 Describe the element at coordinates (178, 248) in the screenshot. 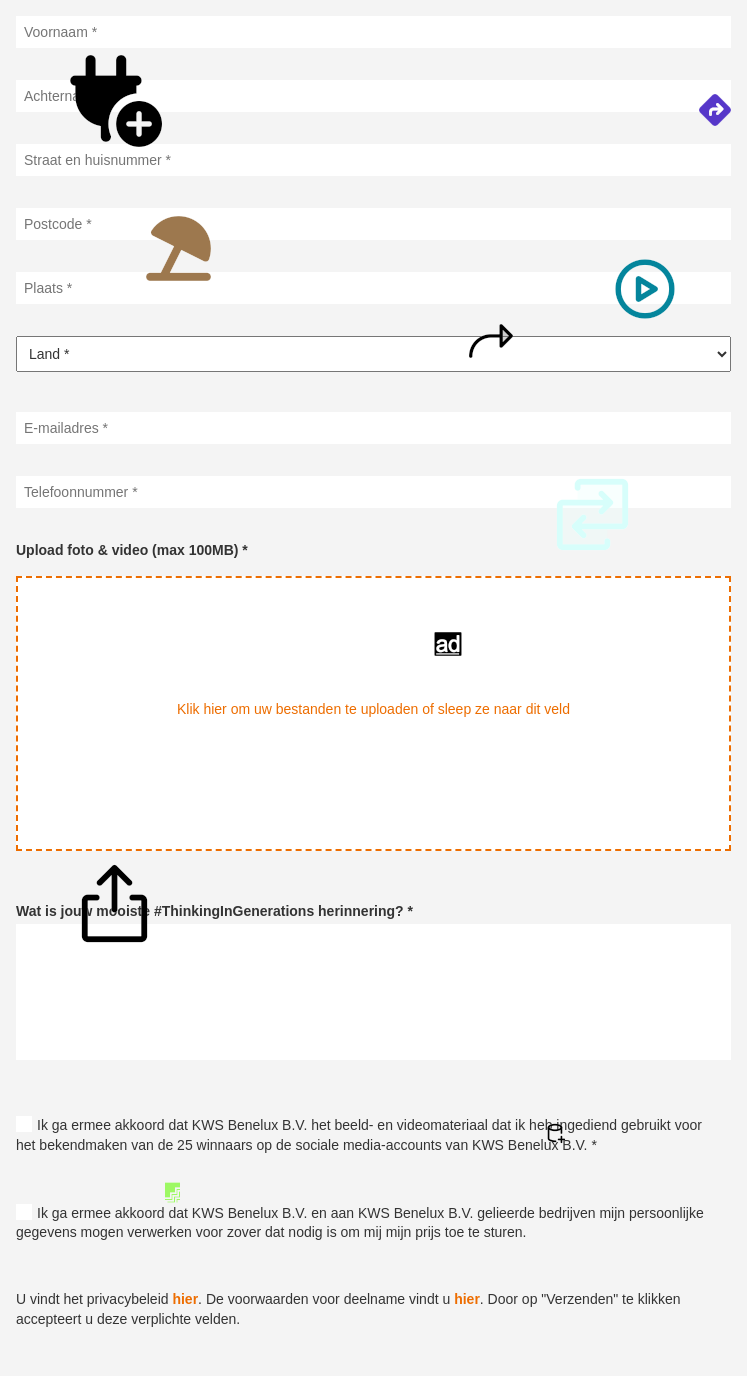

I see `access vacation or time-off settings` at that location.